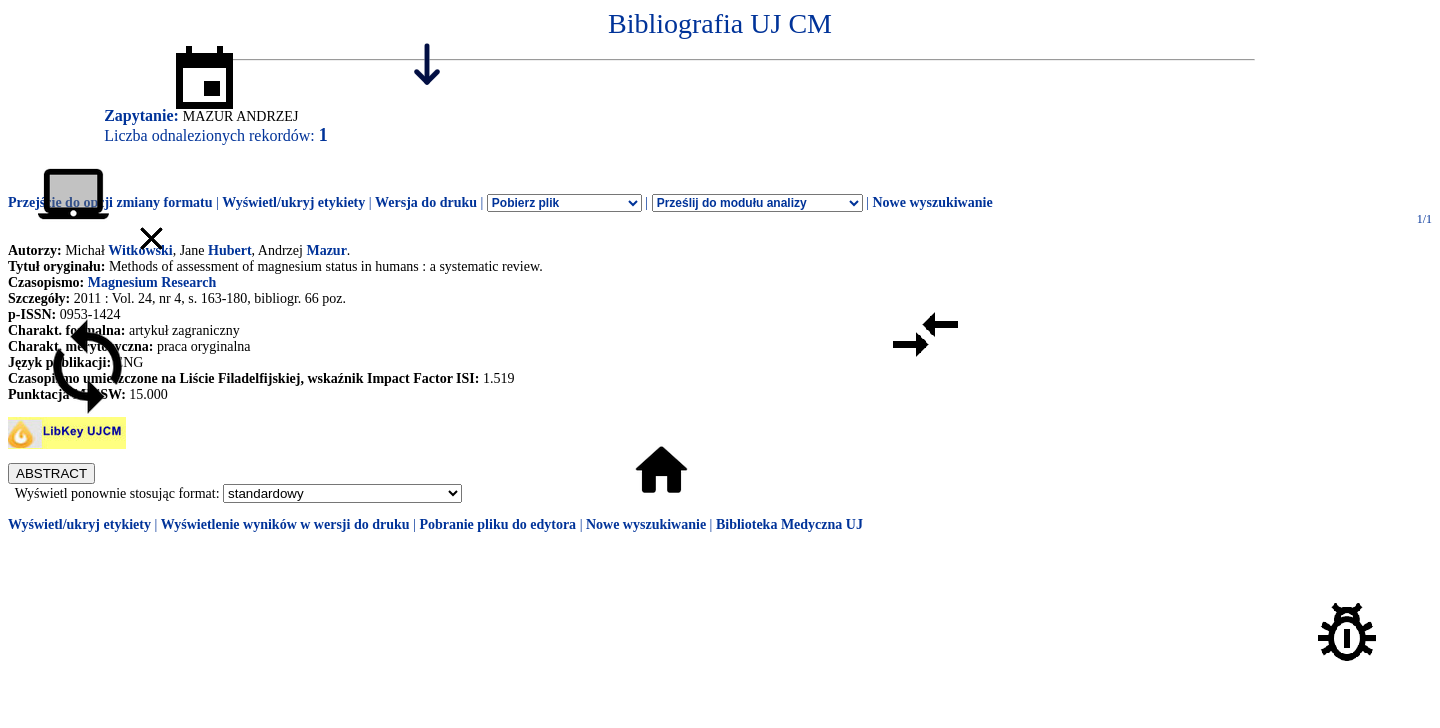 This screenshot has width=1440, height=728. Describe the element at coordinates (427, 64) in the screenshot. I see `scroll down or view more content below` at that location.